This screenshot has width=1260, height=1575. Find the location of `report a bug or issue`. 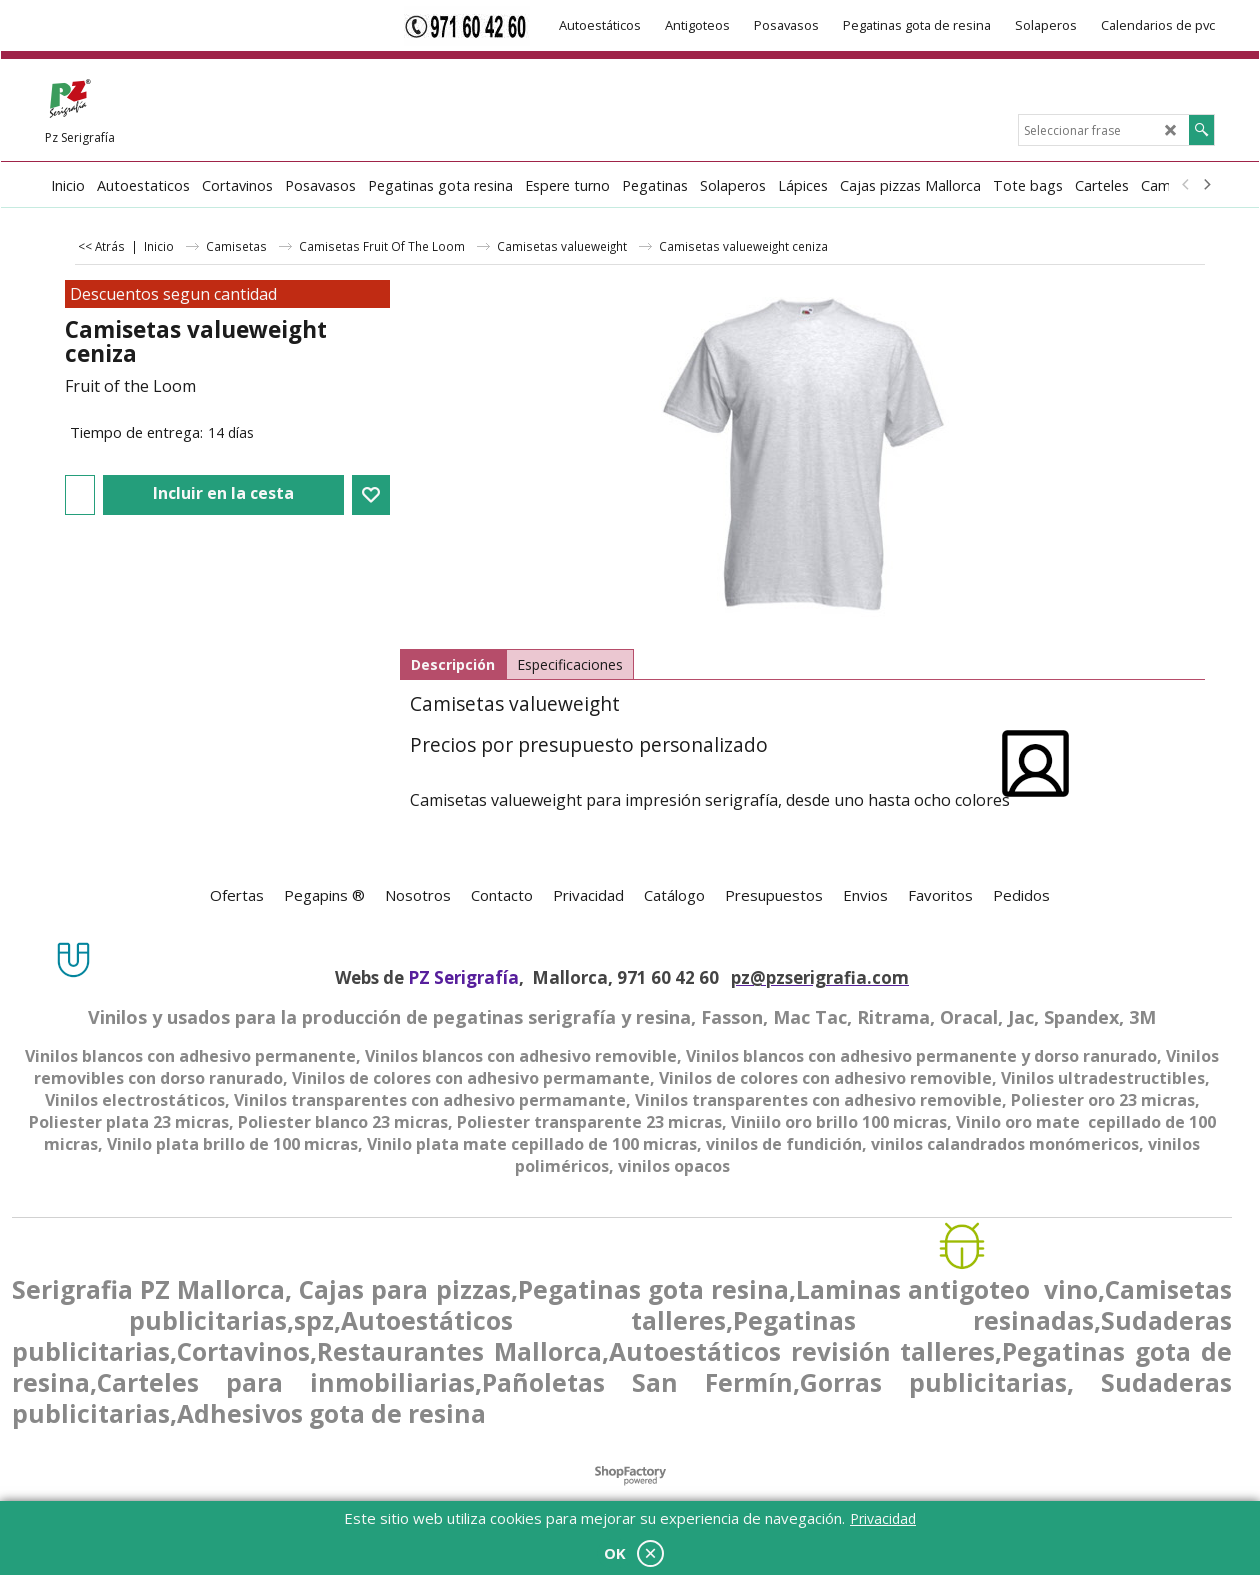

report a bug or issue is located at coordinates (962, 1245).